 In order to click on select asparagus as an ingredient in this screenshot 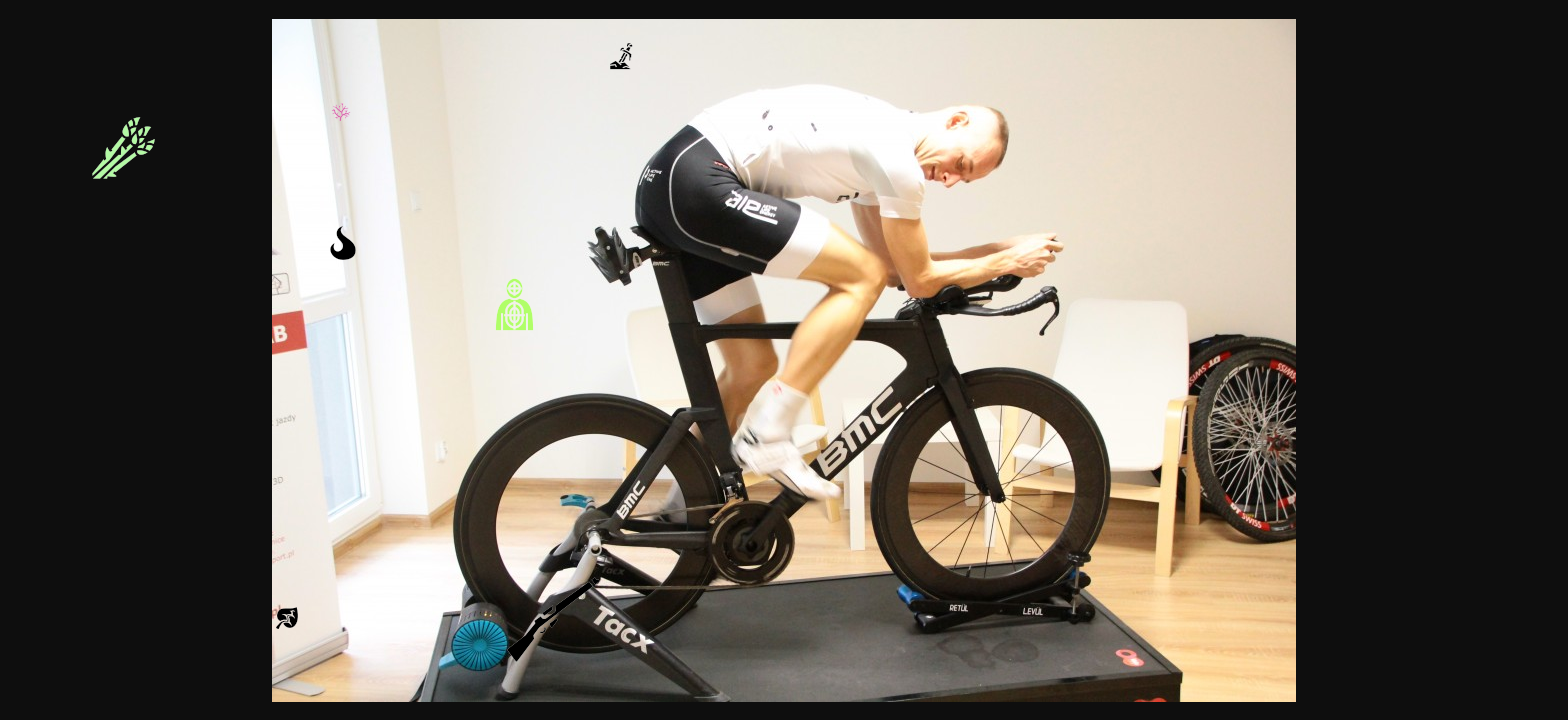, I will do `click(123, 147)`.